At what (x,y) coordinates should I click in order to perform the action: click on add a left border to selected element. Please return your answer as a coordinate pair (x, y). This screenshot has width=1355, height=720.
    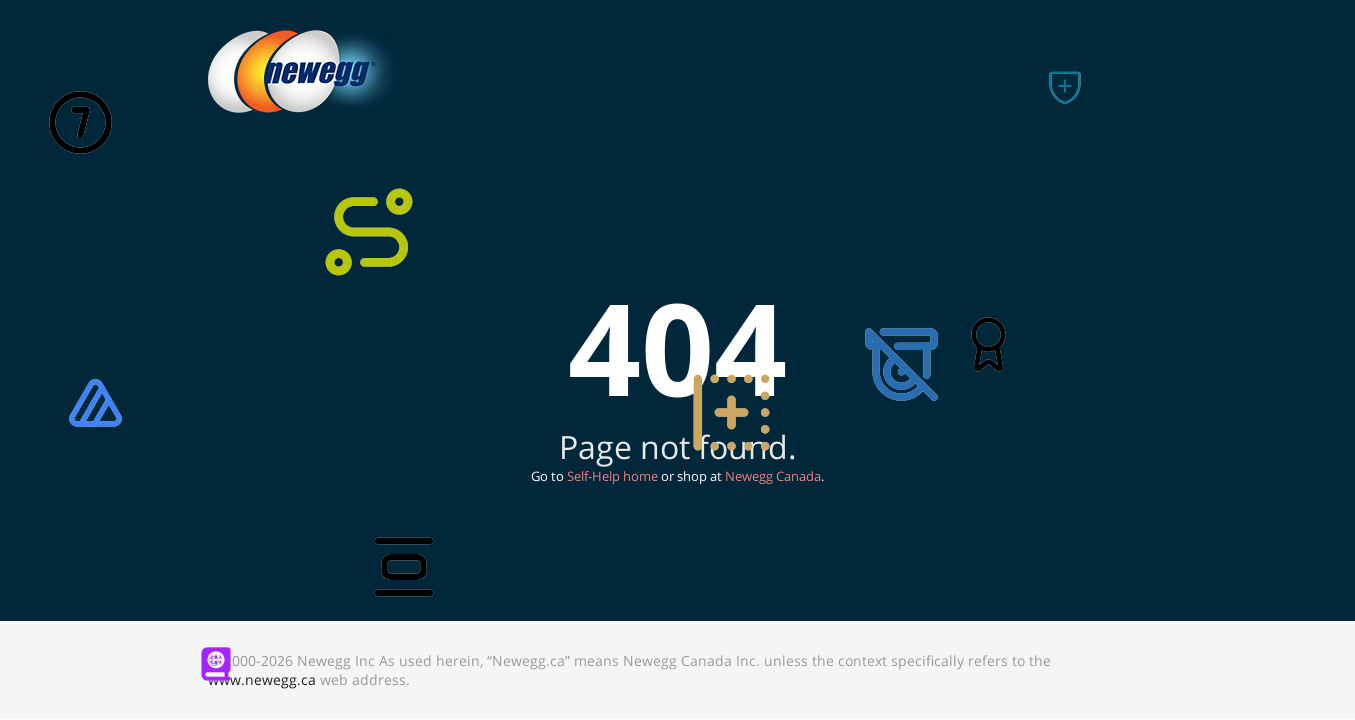
    Looking at the image, I should click on (731, 412).